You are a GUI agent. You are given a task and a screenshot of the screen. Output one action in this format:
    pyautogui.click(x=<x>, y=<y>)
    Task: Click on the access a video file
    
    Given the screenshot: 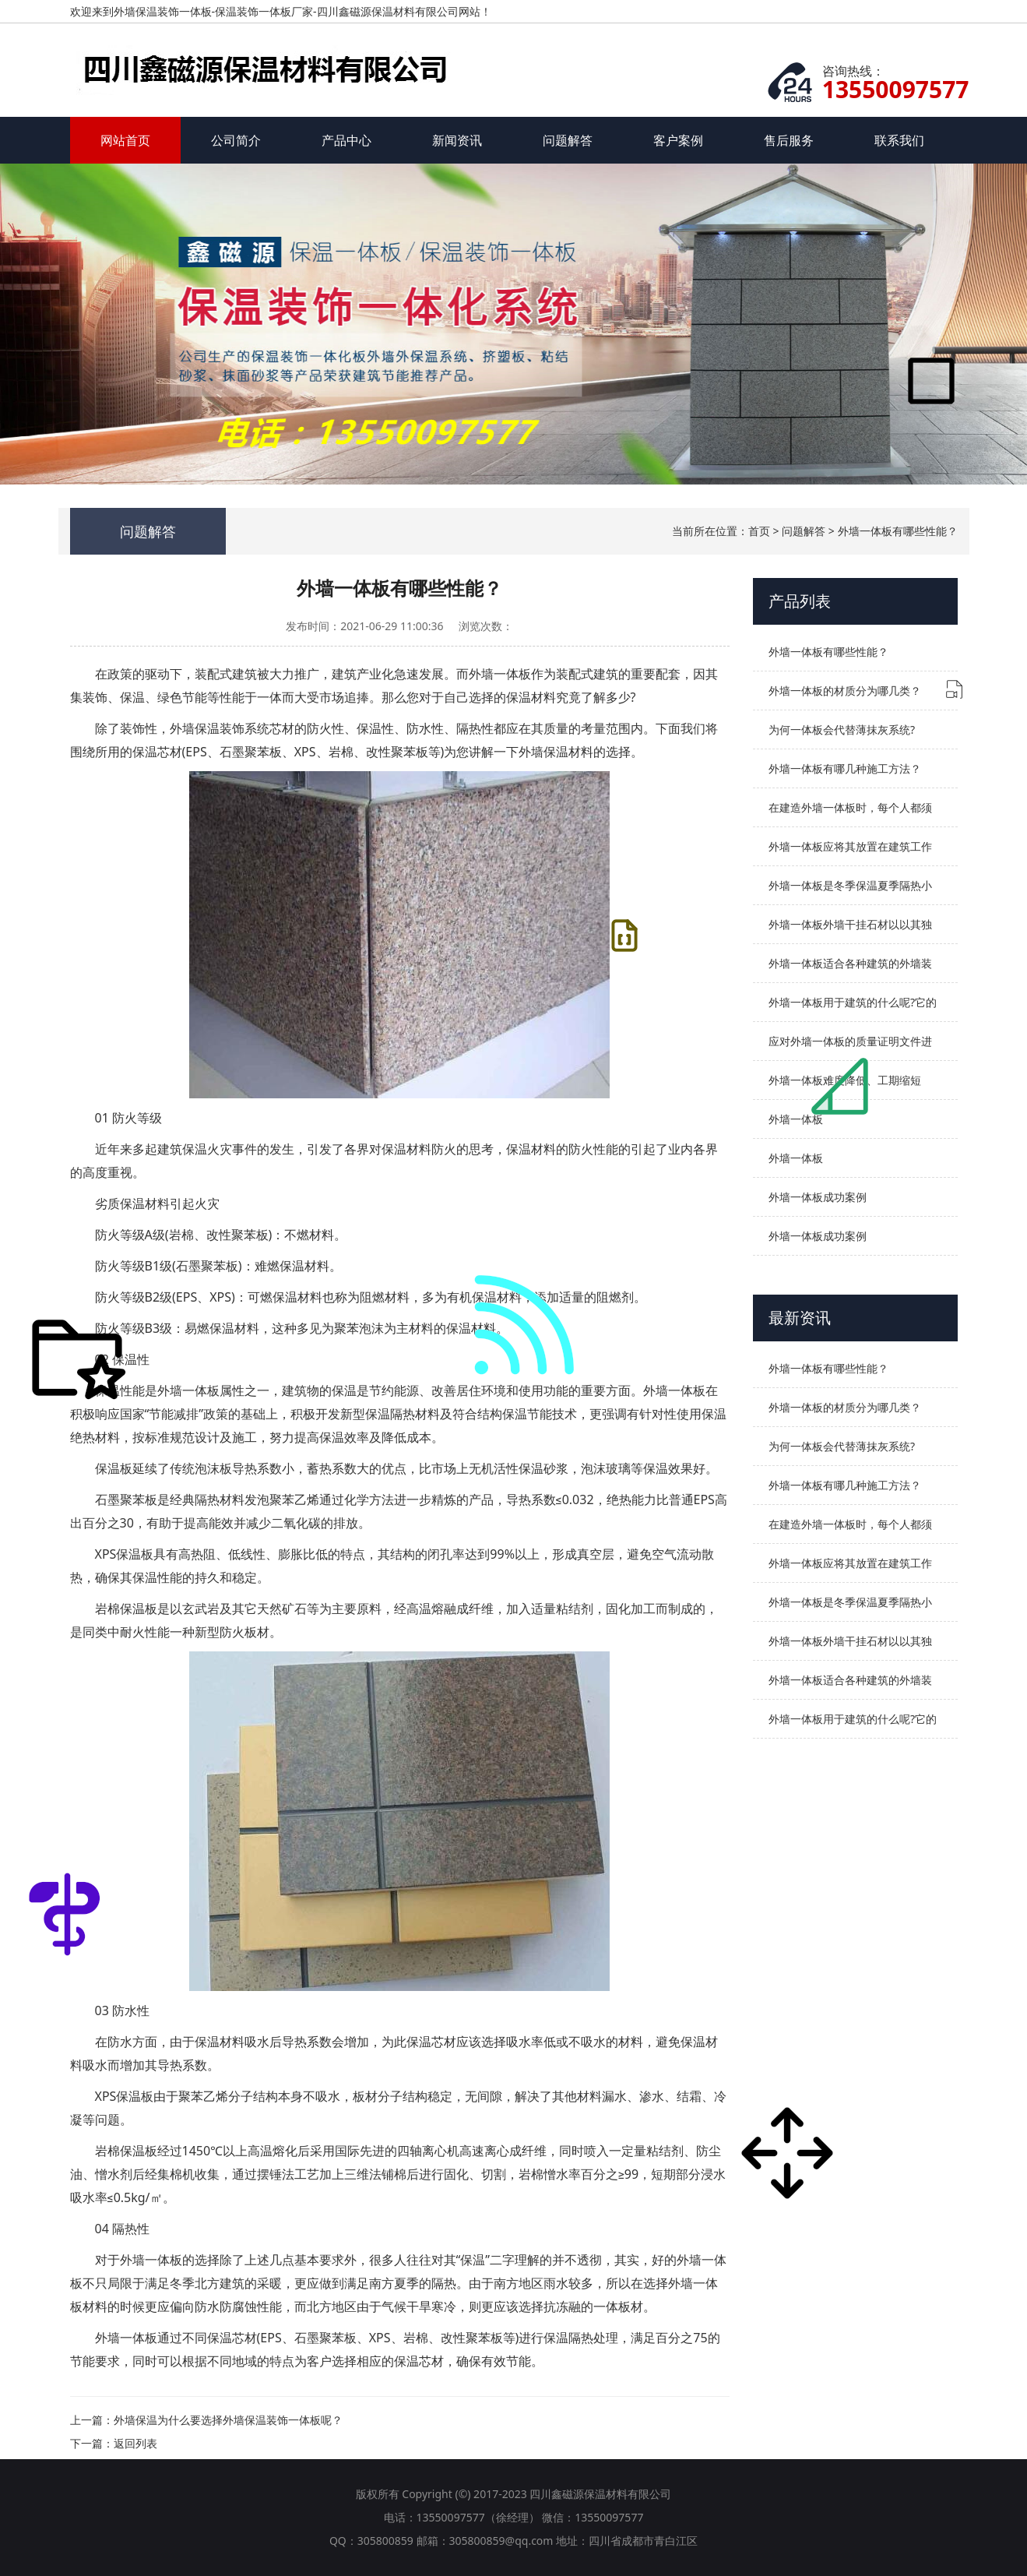 What is the action you would take?
    pyautogui.click(x=955, y=689)
    